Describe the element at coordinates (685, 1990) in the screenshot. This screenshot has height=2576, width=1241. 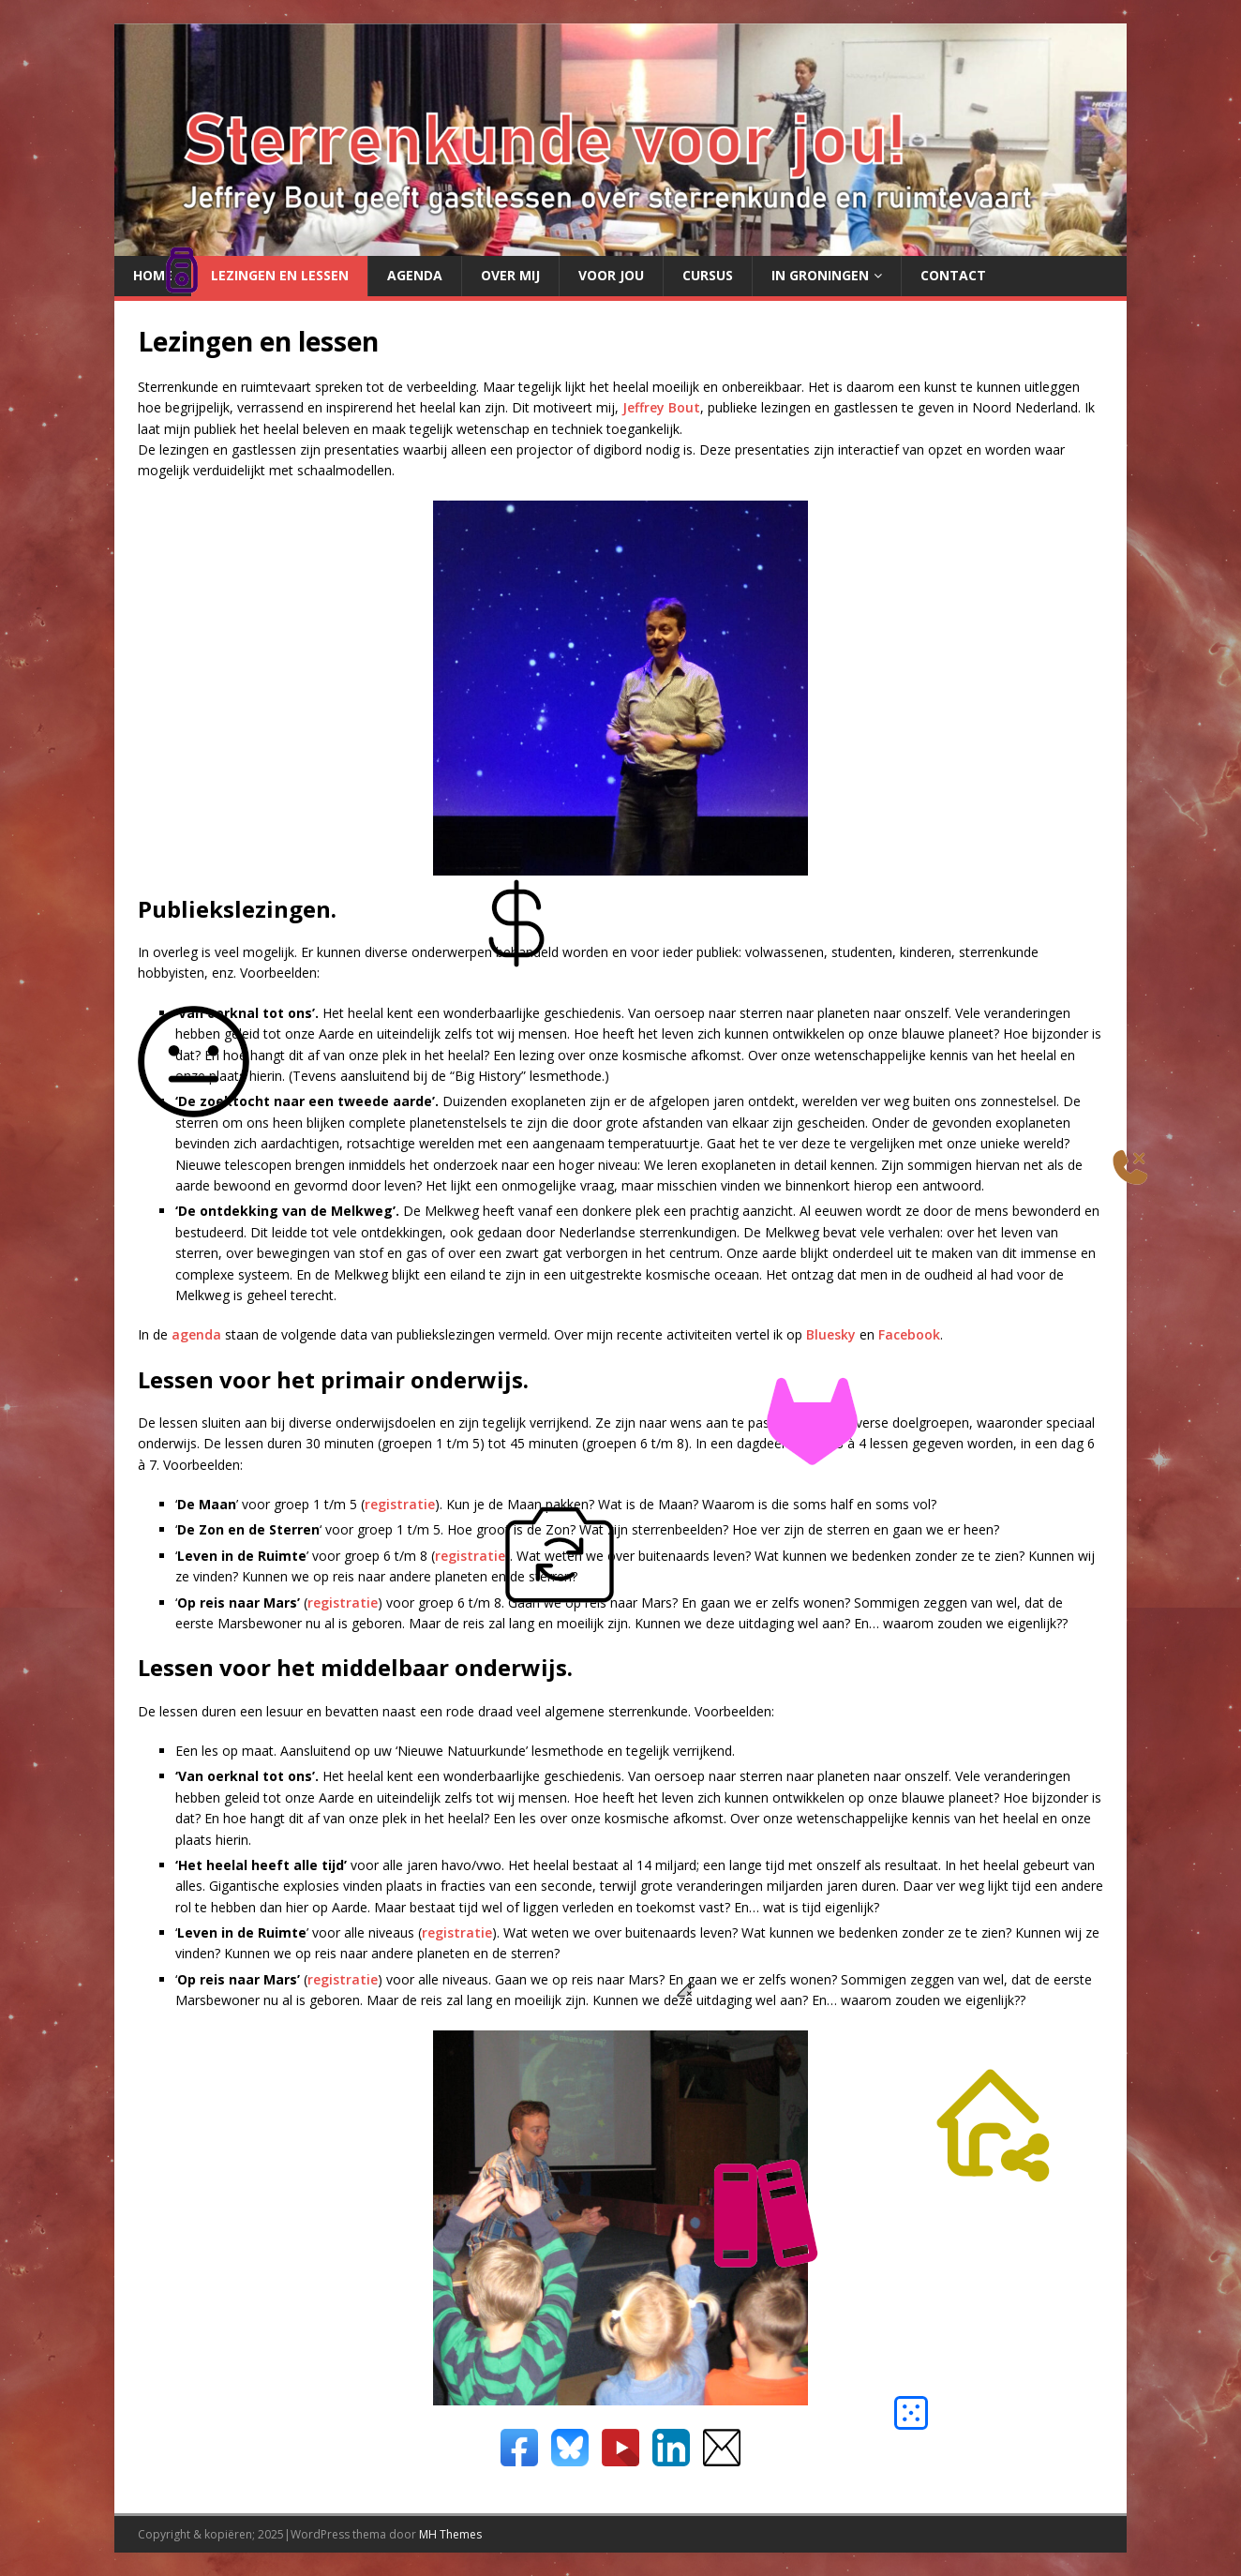
I see `no cellular signal available` at that location.